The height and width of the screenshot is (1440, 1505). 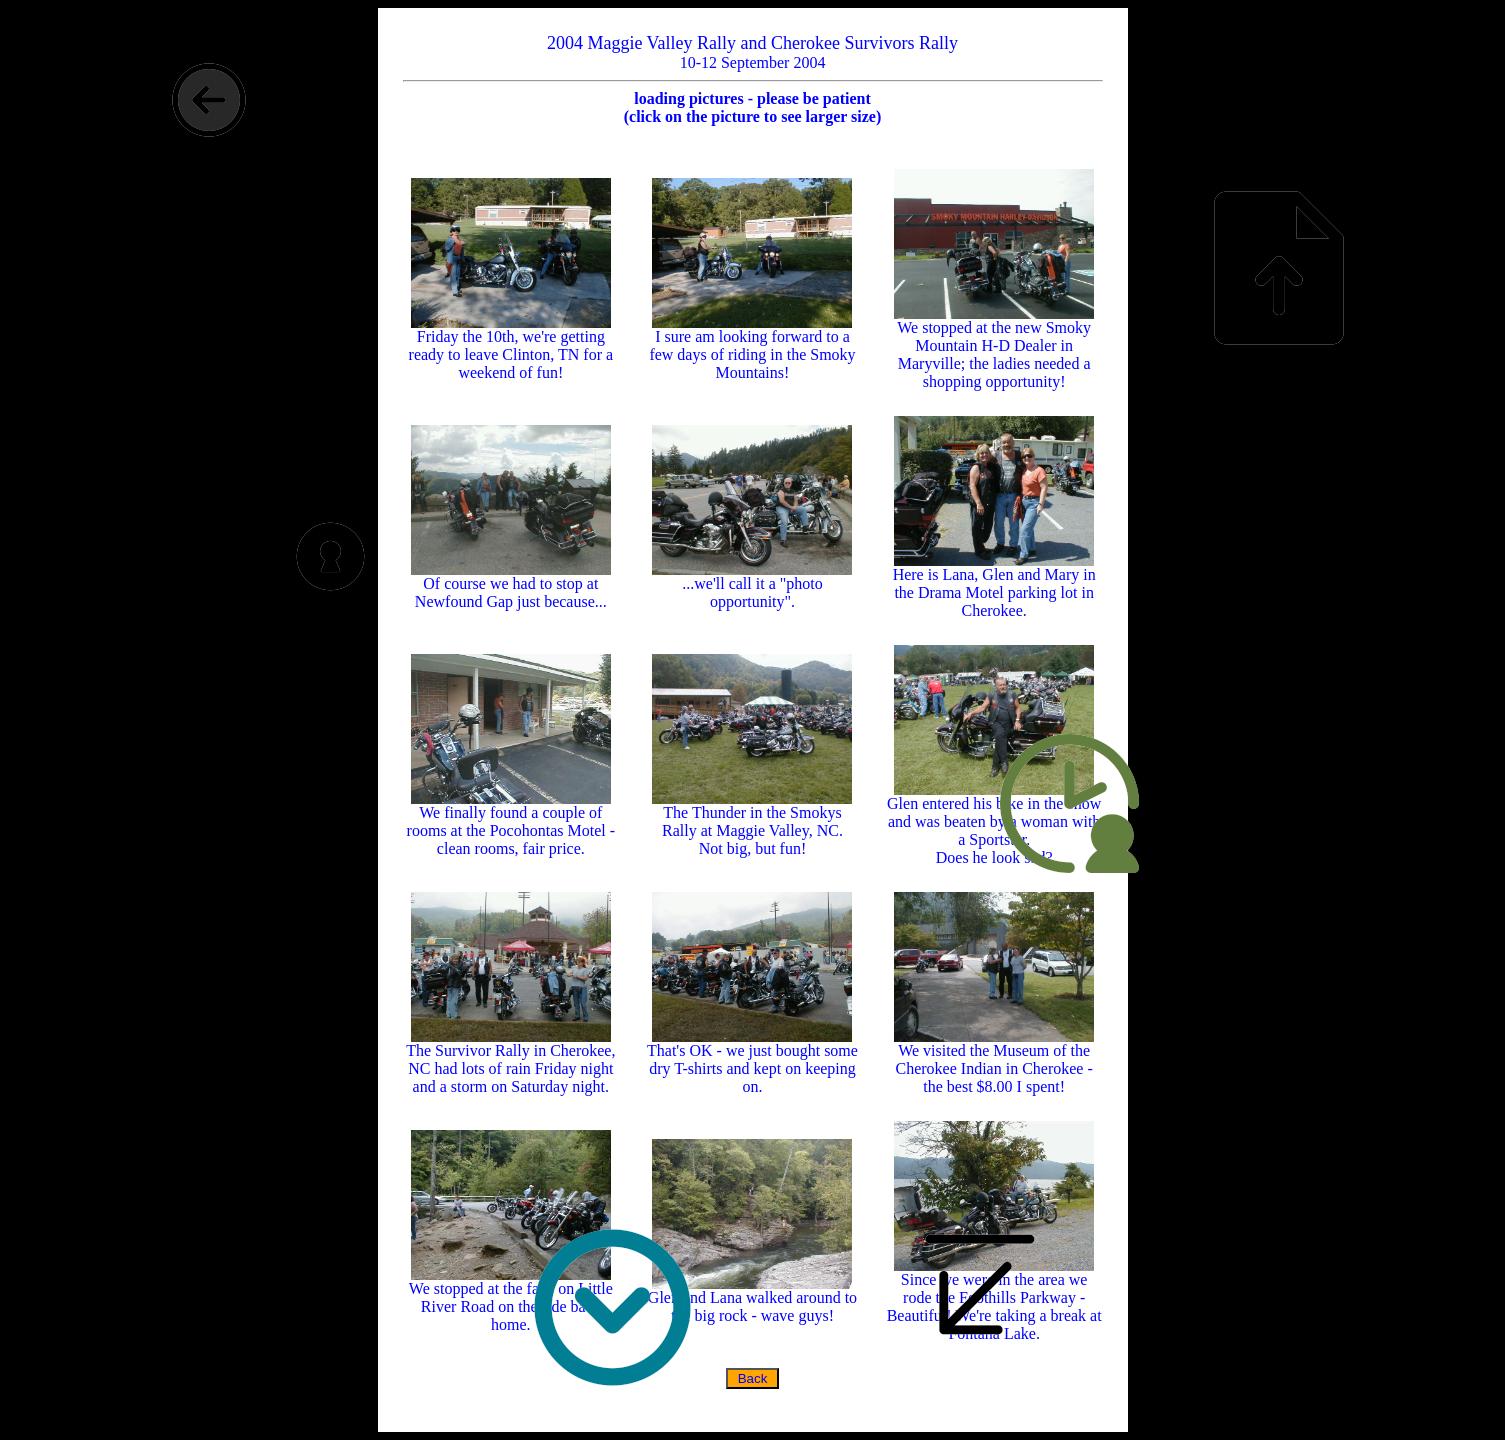 I want to click on access security or privacy settings, so click(x=330, y=556).